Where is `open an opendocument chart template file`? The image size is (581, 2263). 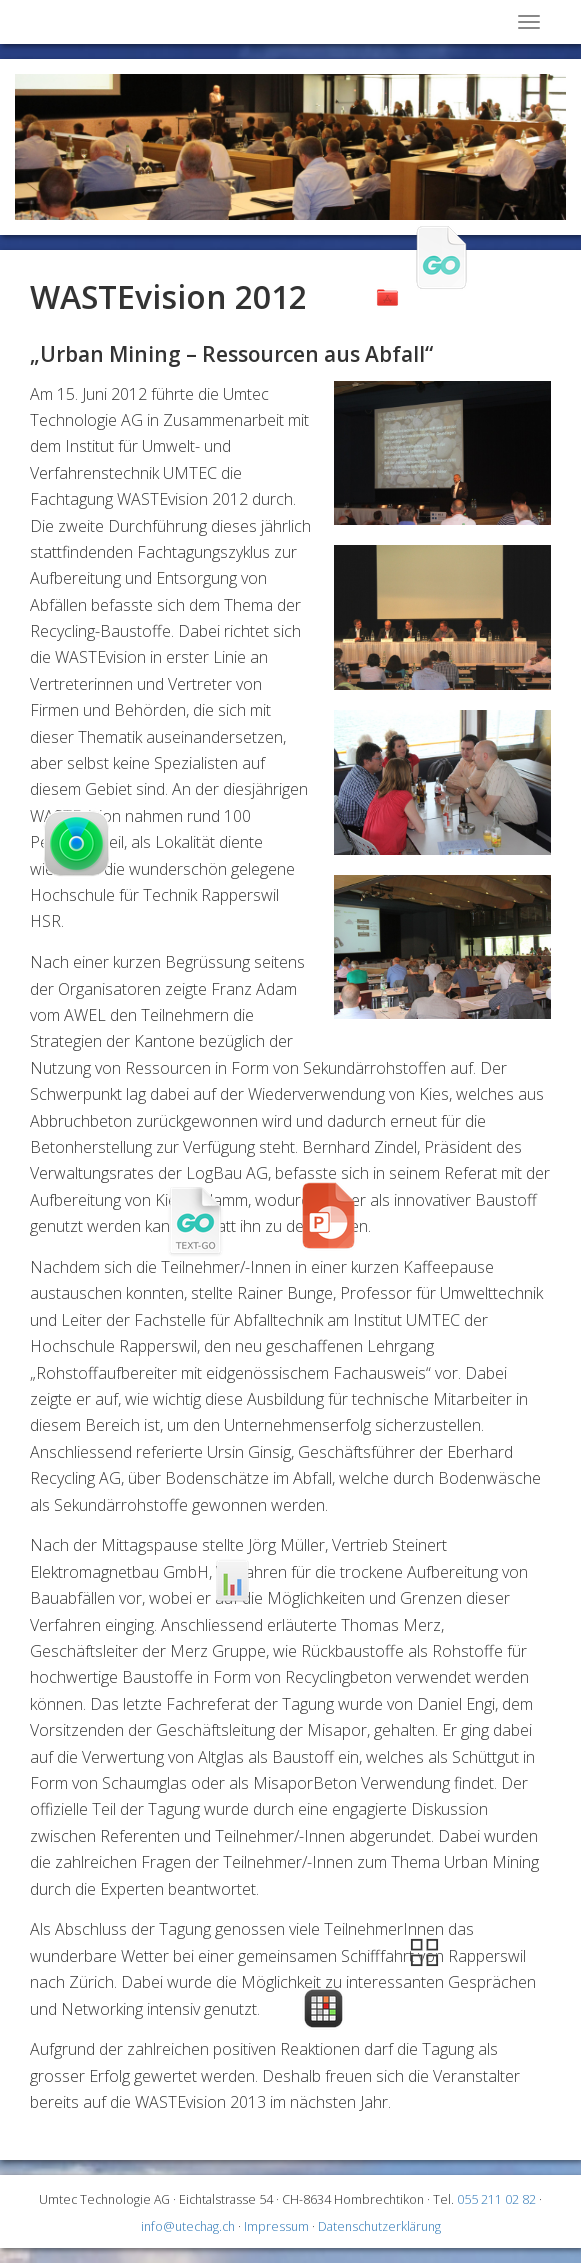 open an opendocument chart template file is located at coordinates (232, 1580).